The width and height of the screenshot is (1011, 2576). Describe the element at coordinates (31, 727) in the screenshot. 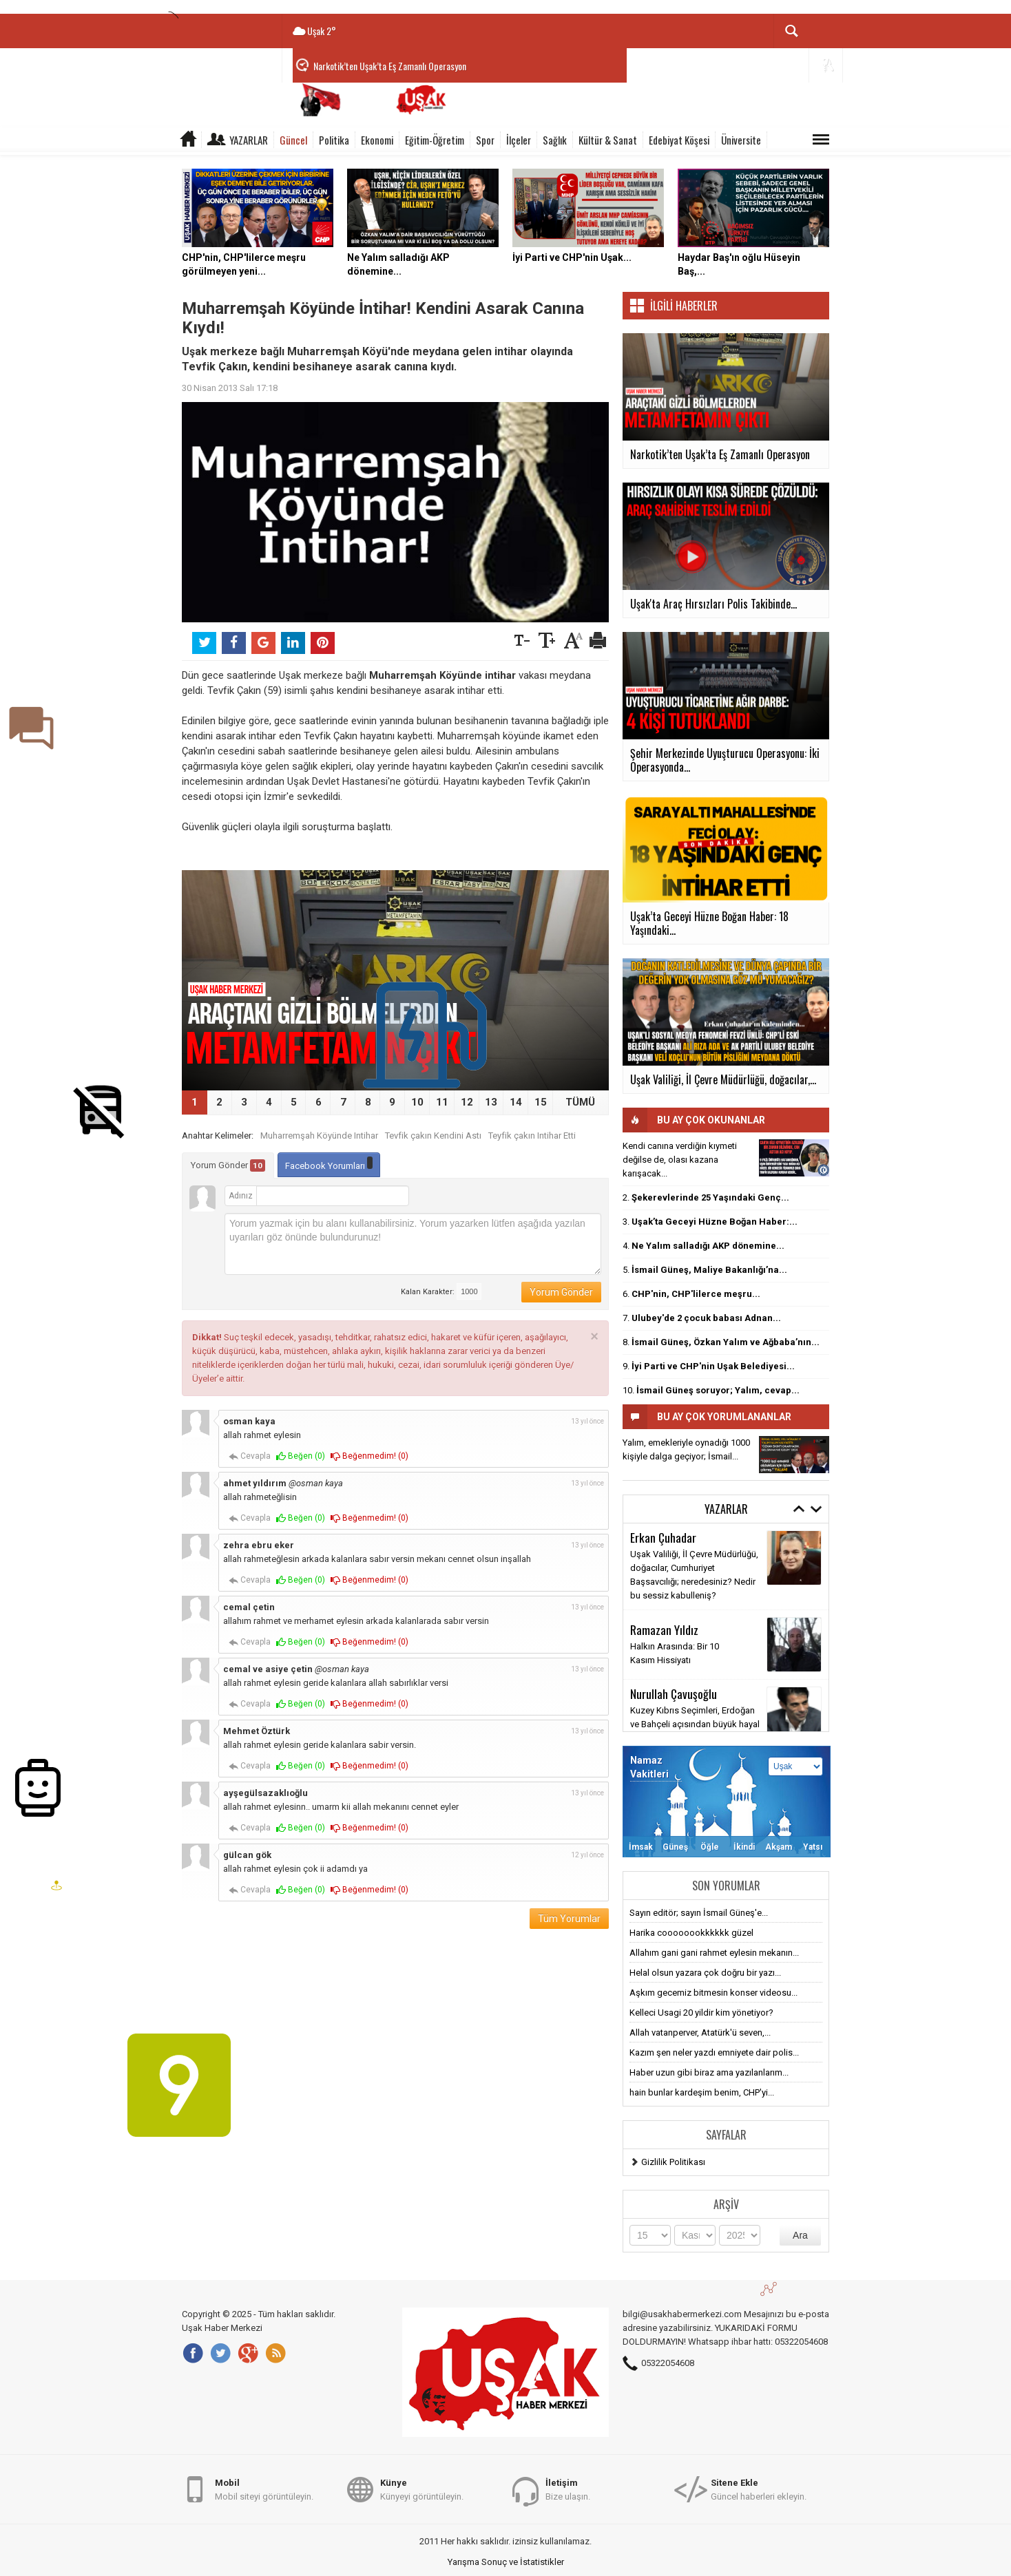

I see `open your conversations` at that location.